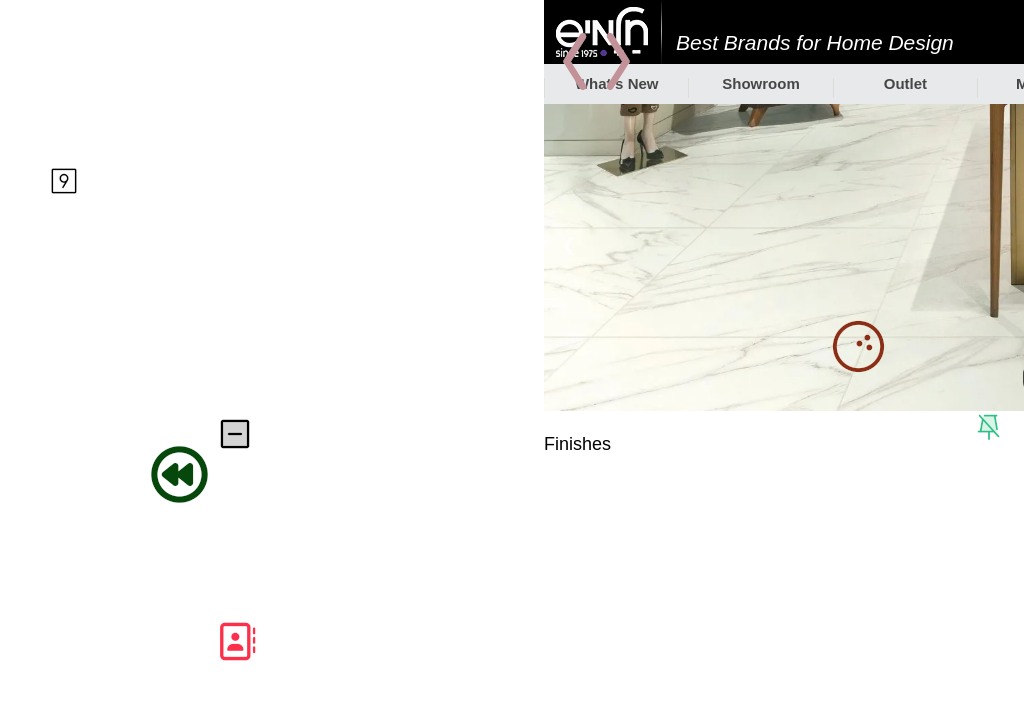  What do you see at coordinates (235, 434) in the screenshot?
I see `collapse or minimize a section` at bounding box center [235, 434].